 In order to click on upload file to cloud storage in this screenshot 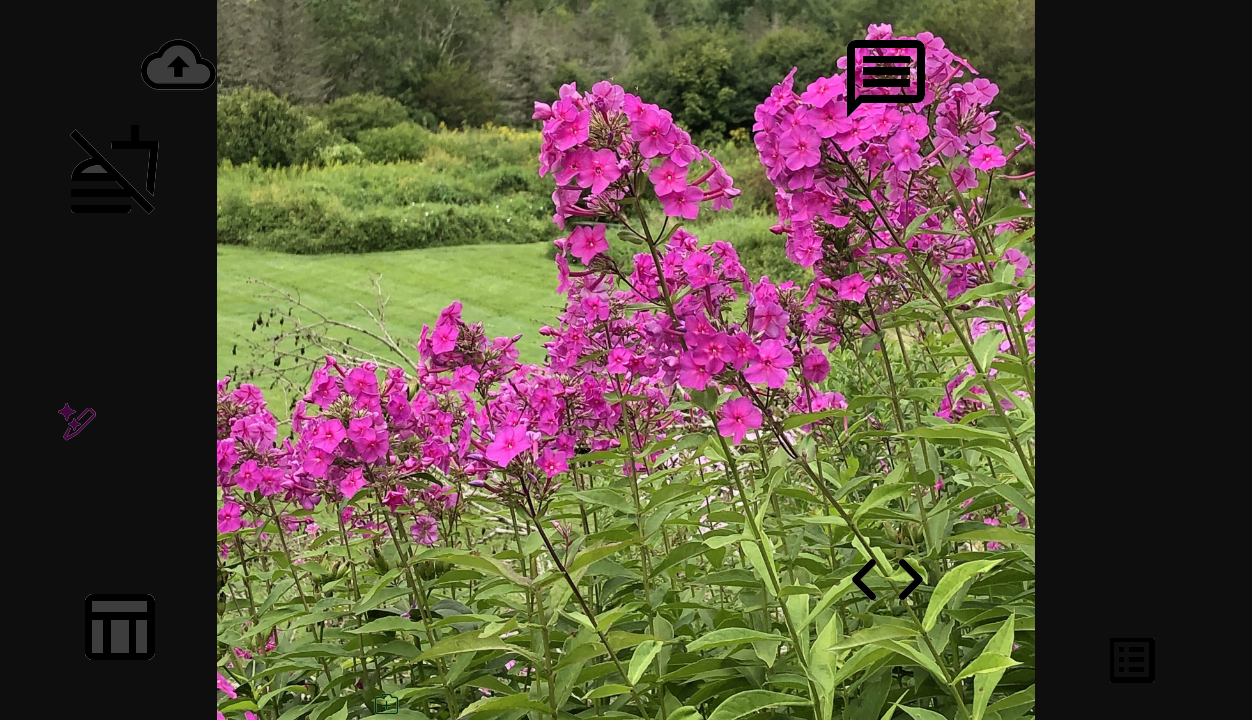, I will do `click(178, 64)`.